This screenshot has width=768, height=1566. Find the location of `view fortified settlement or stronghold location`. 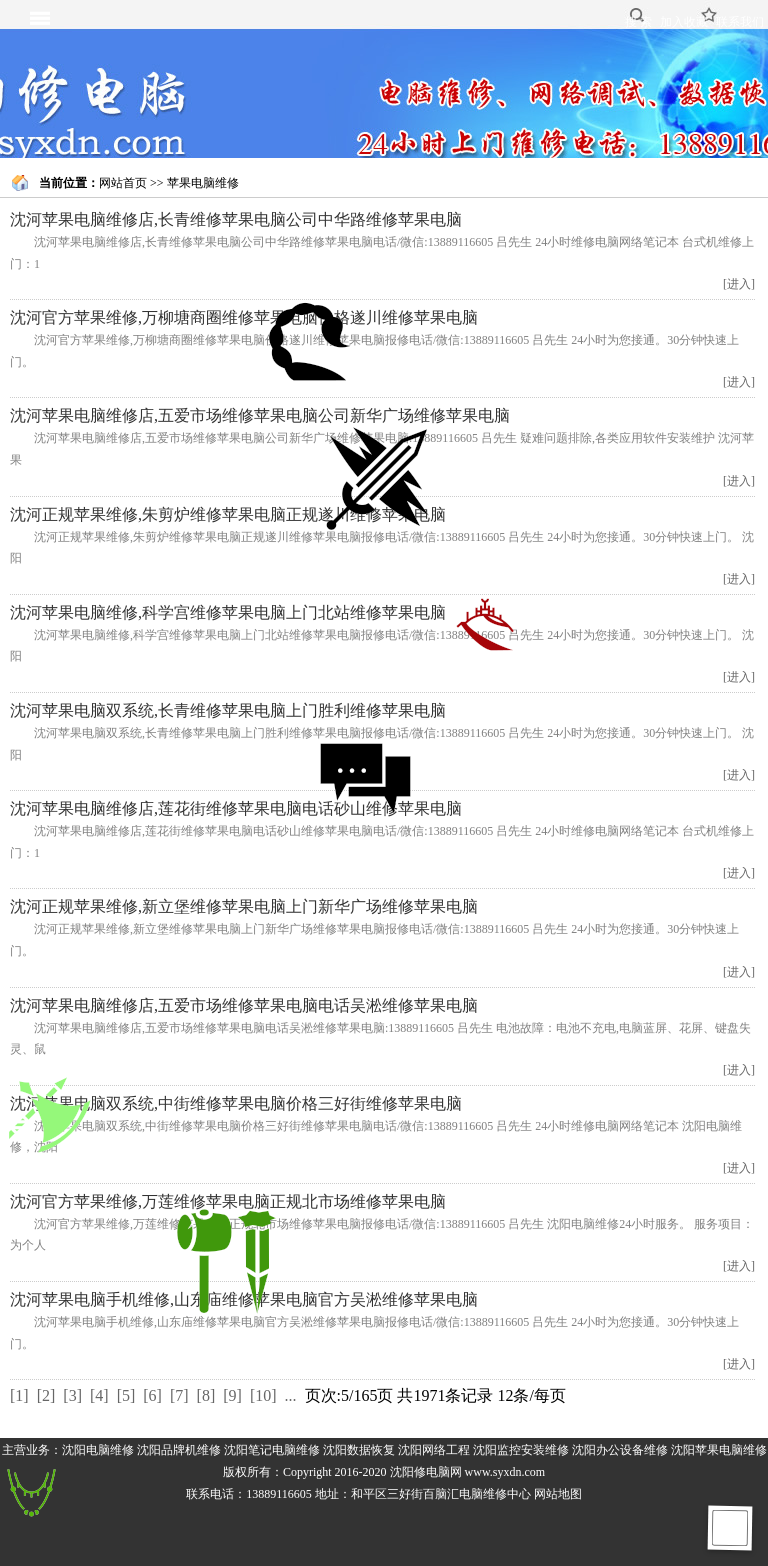

view fortified settlement or stronghold location is located at coordinates (485, 623).